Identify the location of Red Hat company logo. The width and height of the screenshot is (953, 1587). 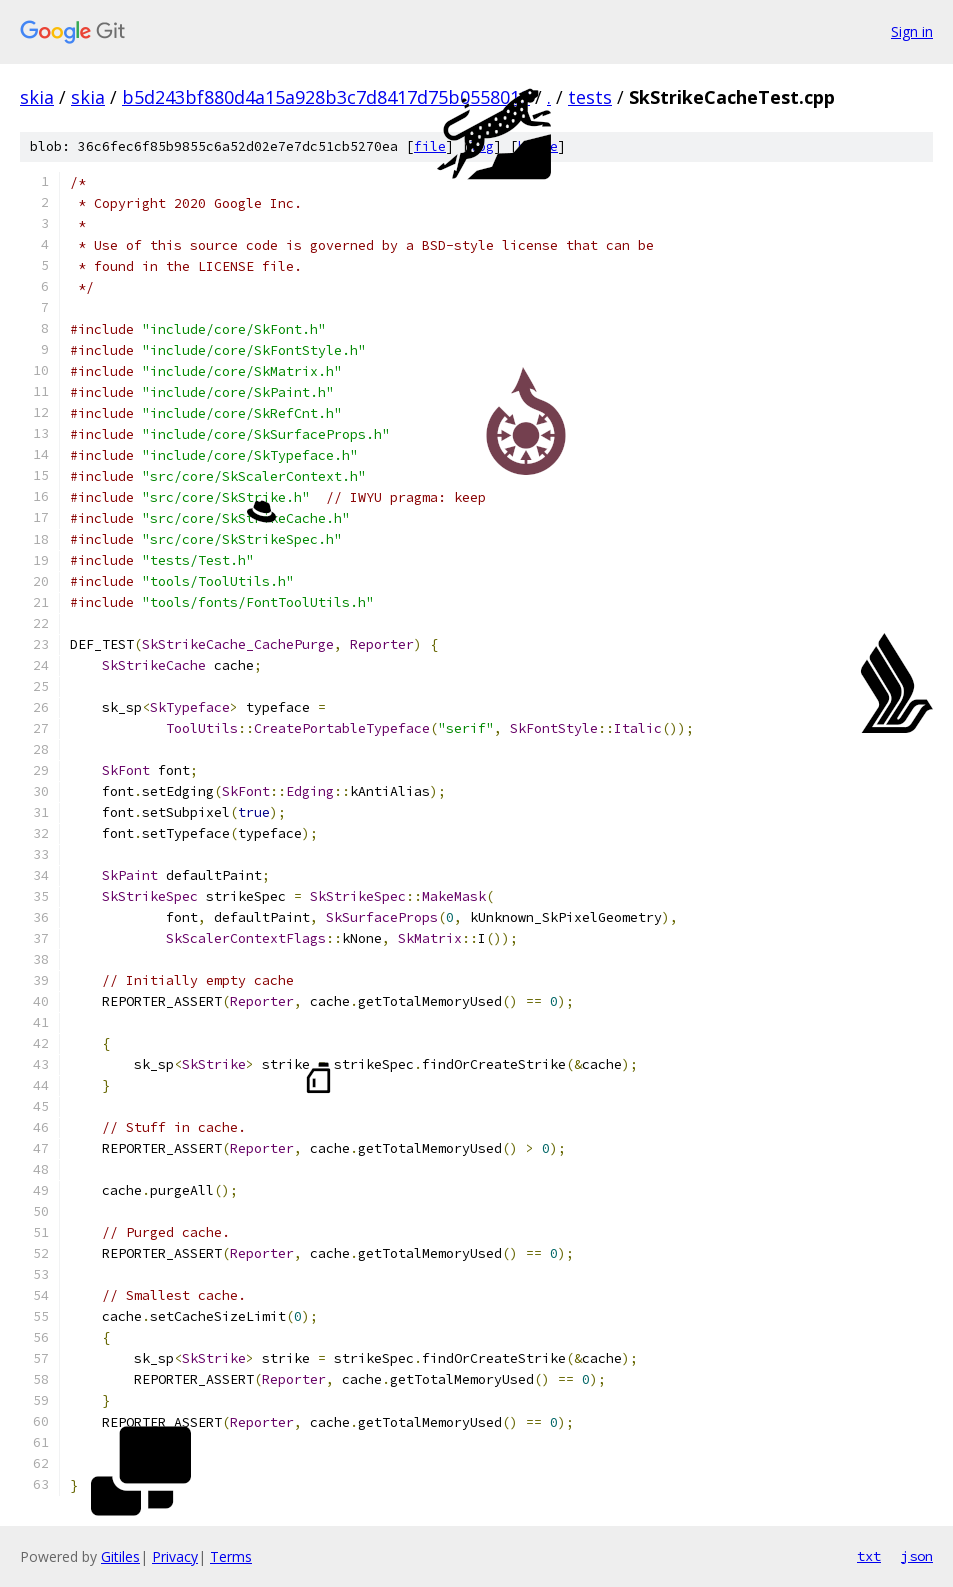
(261, 511).